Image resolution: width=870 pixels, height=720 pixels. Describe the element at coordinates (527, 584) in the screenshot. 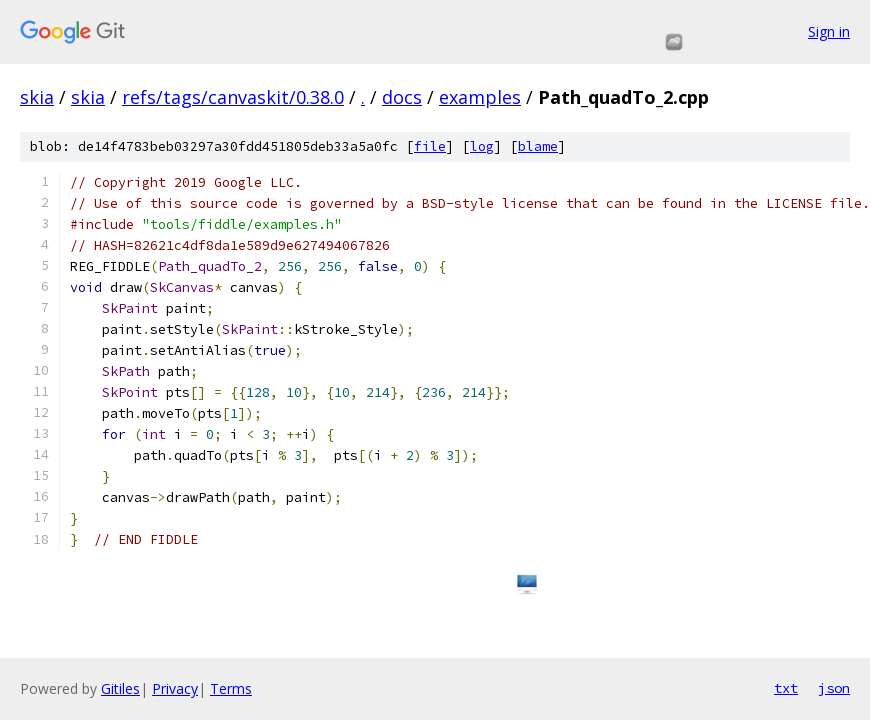

I see `represents an iMac computer in system settings` at that location.